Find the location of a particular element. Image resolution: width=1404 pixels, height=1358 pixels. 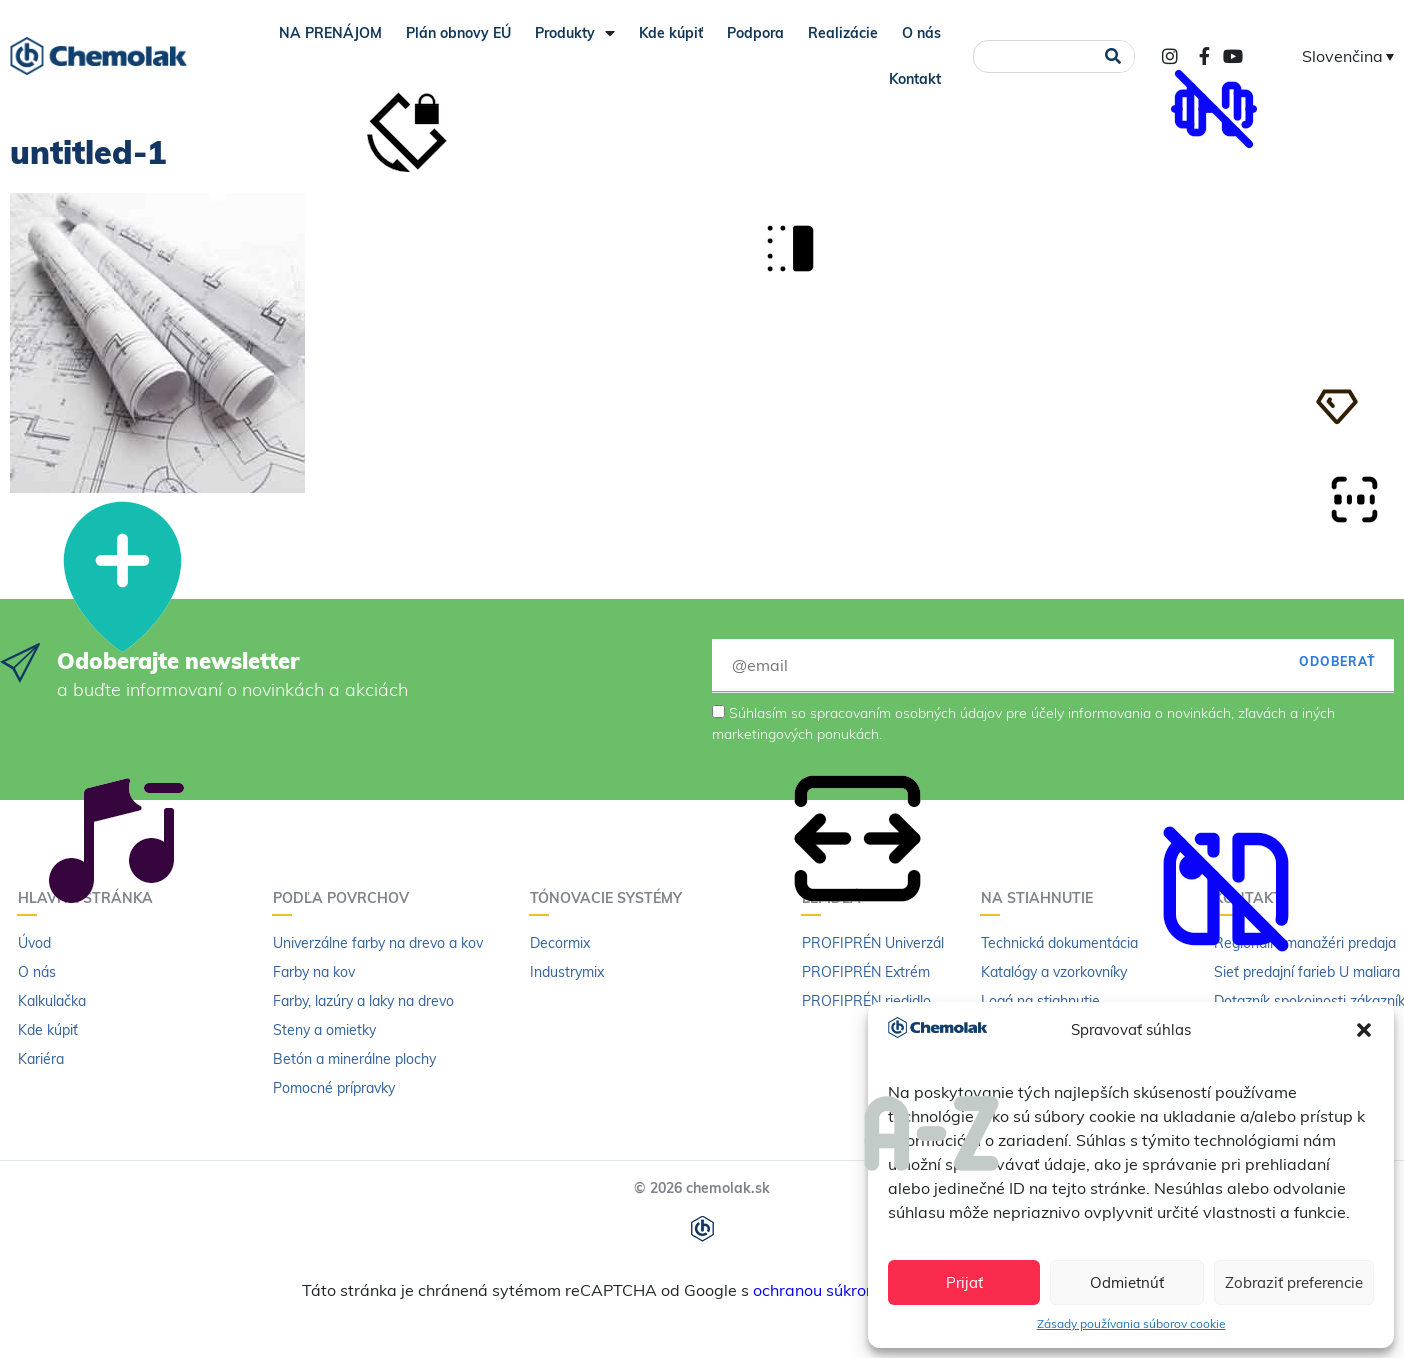

add a new location pin is located at coordinates (122, 576).